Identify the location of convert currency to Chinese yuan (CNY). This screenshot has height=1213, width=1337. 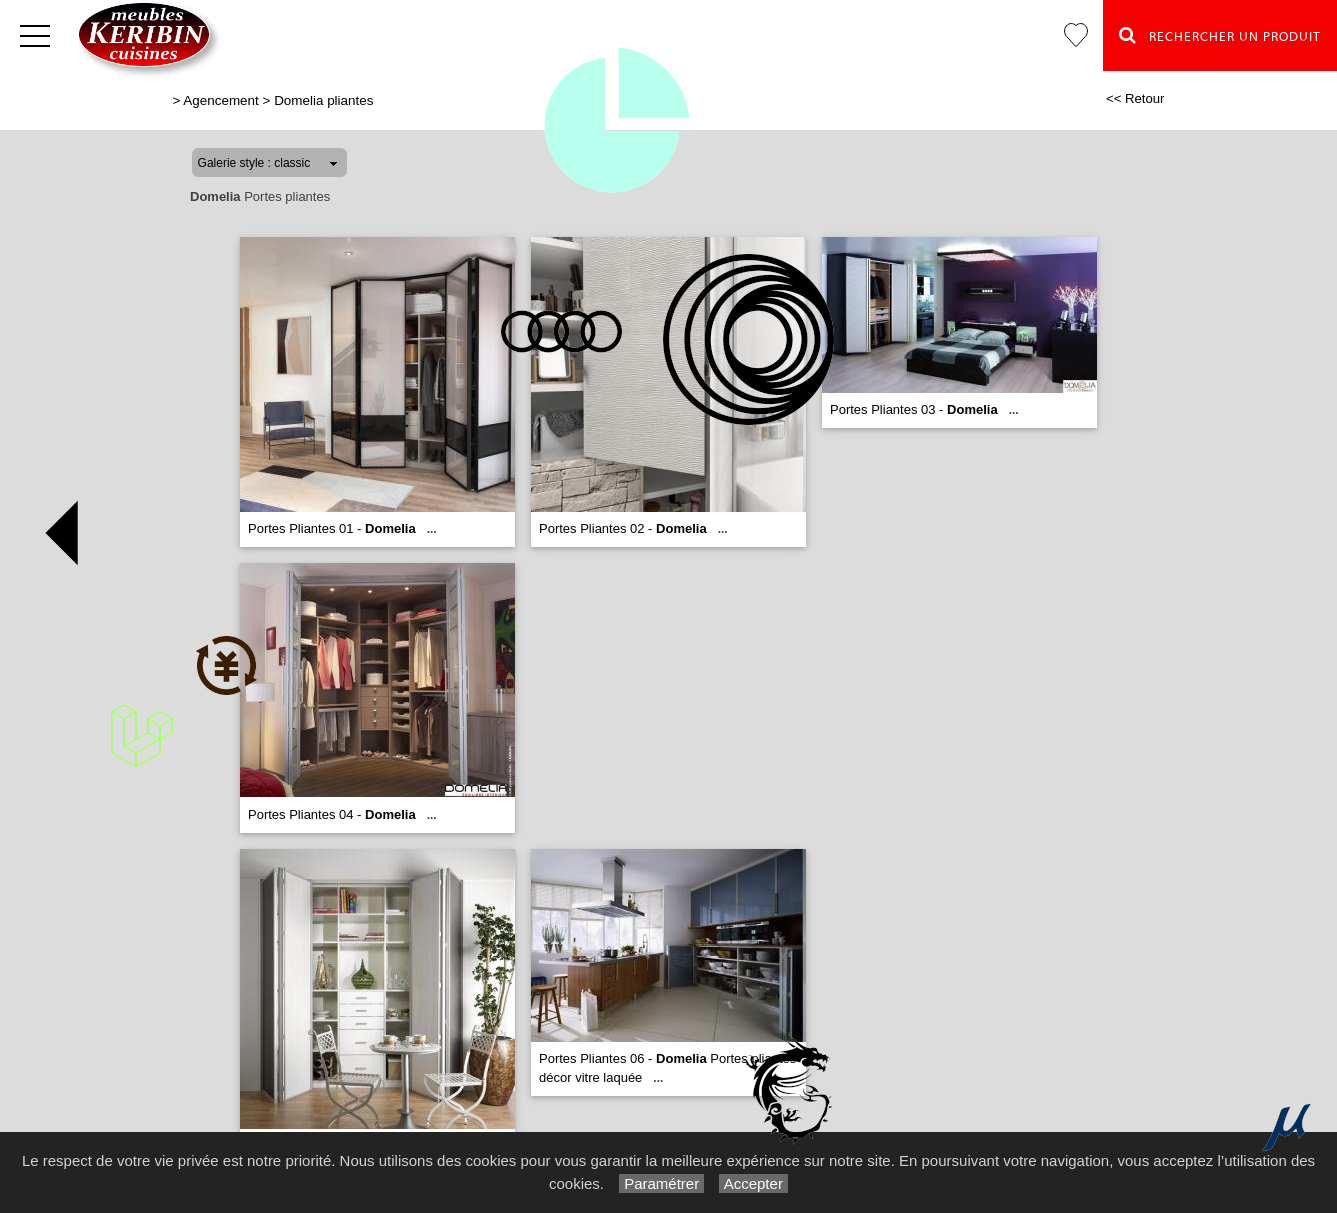
(226, 665).